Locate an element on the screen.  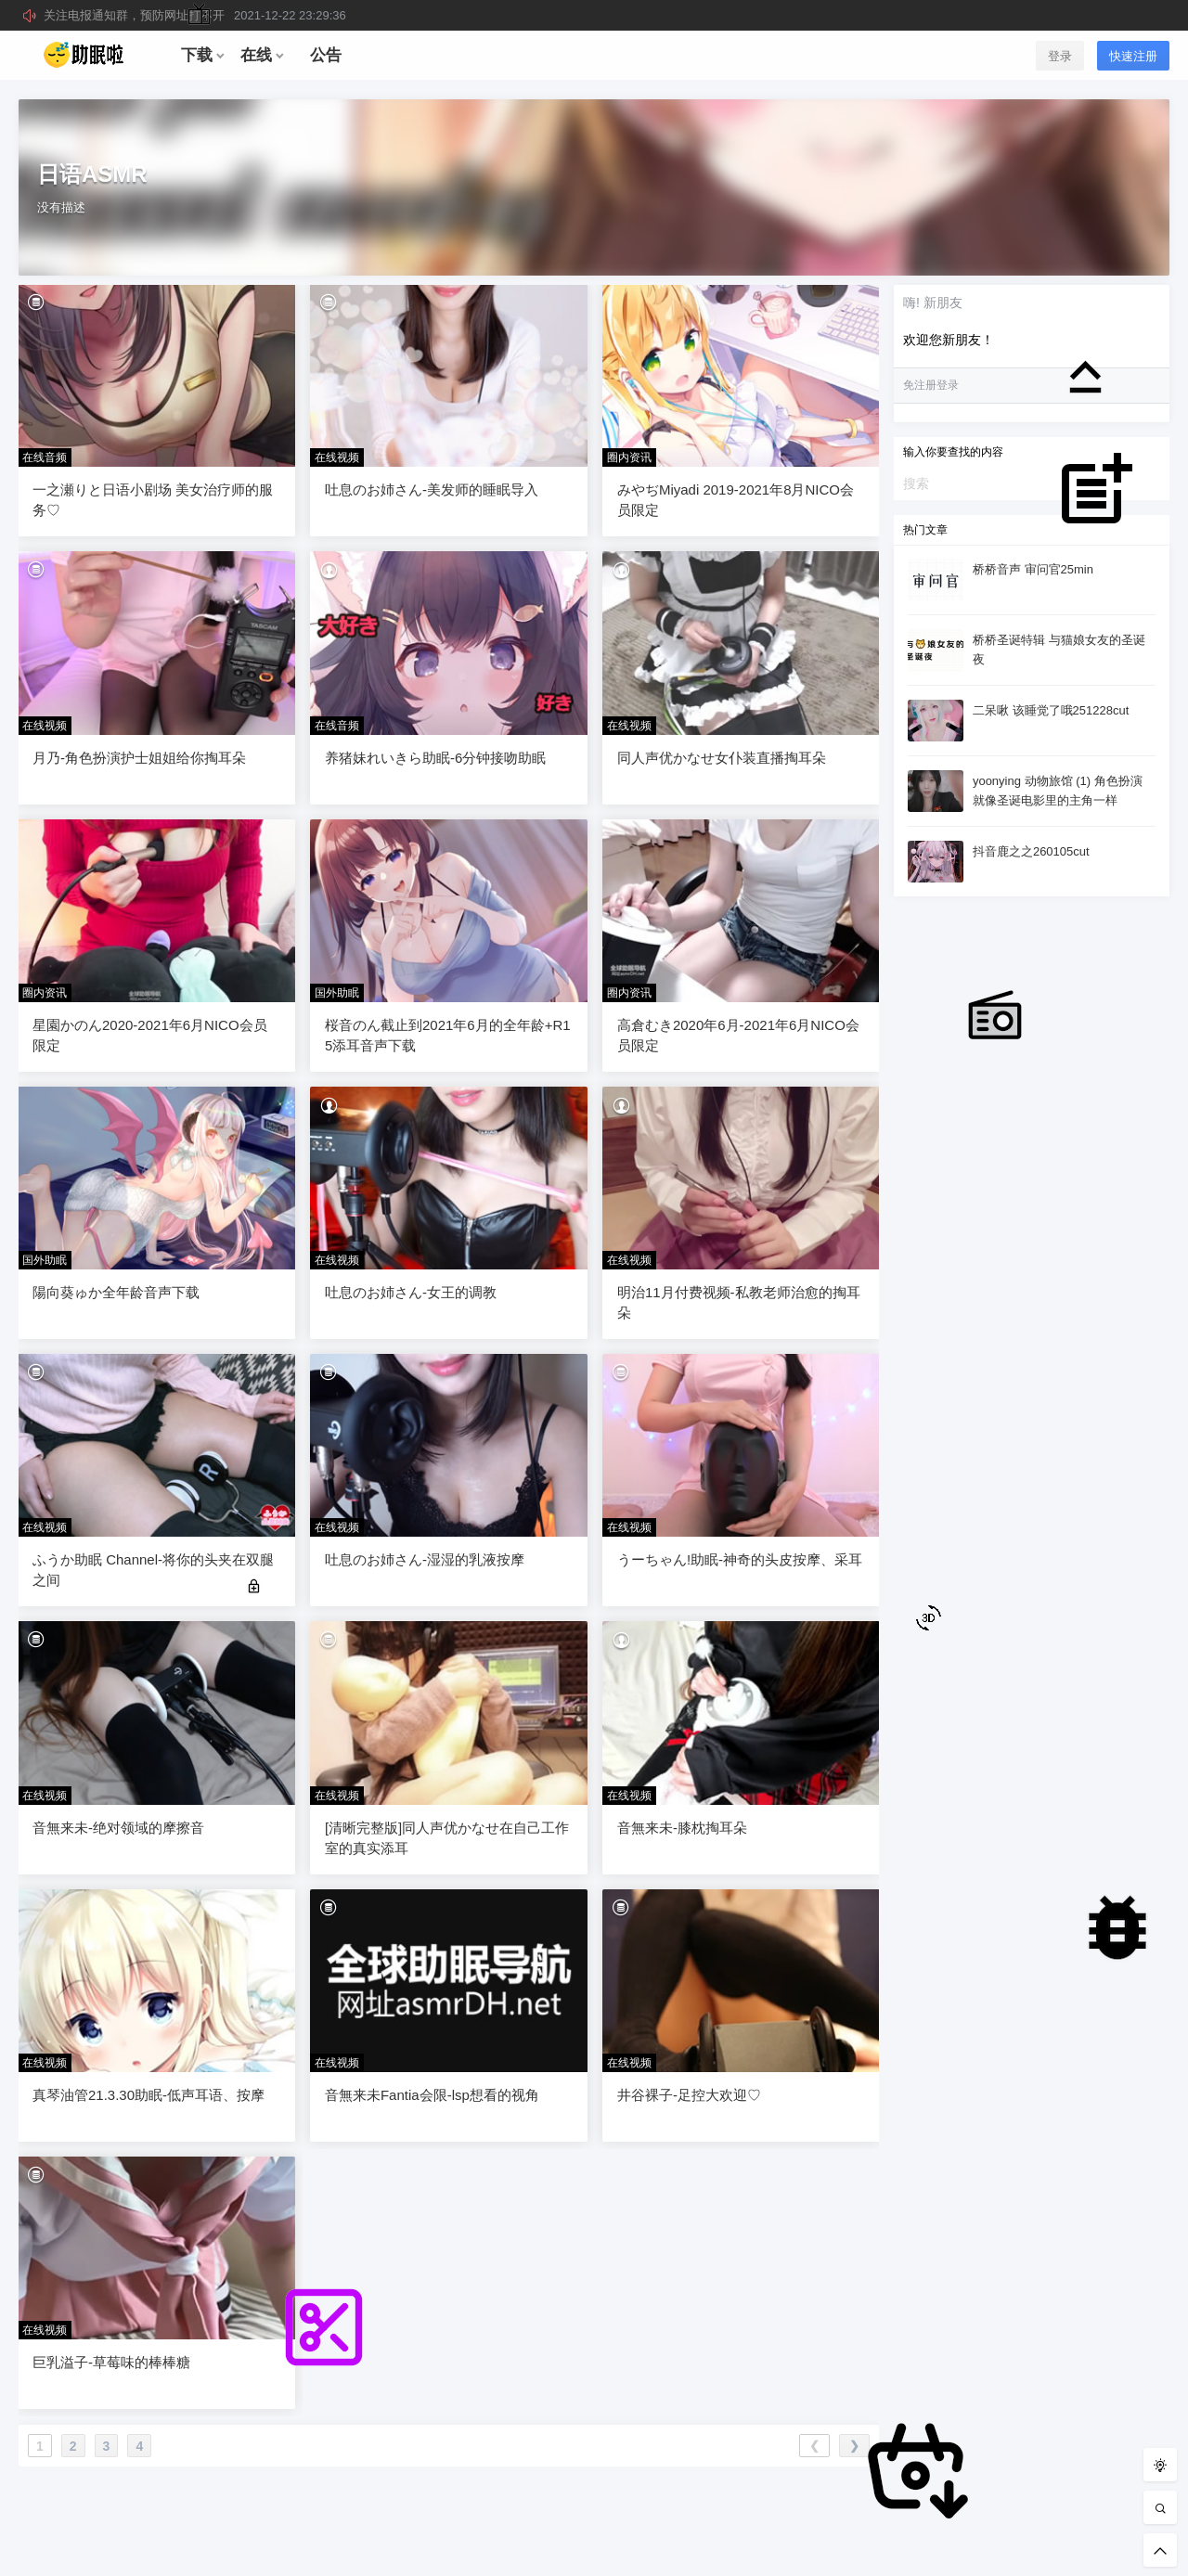
access TV or video streaming content is located at coordinates (199, 15).